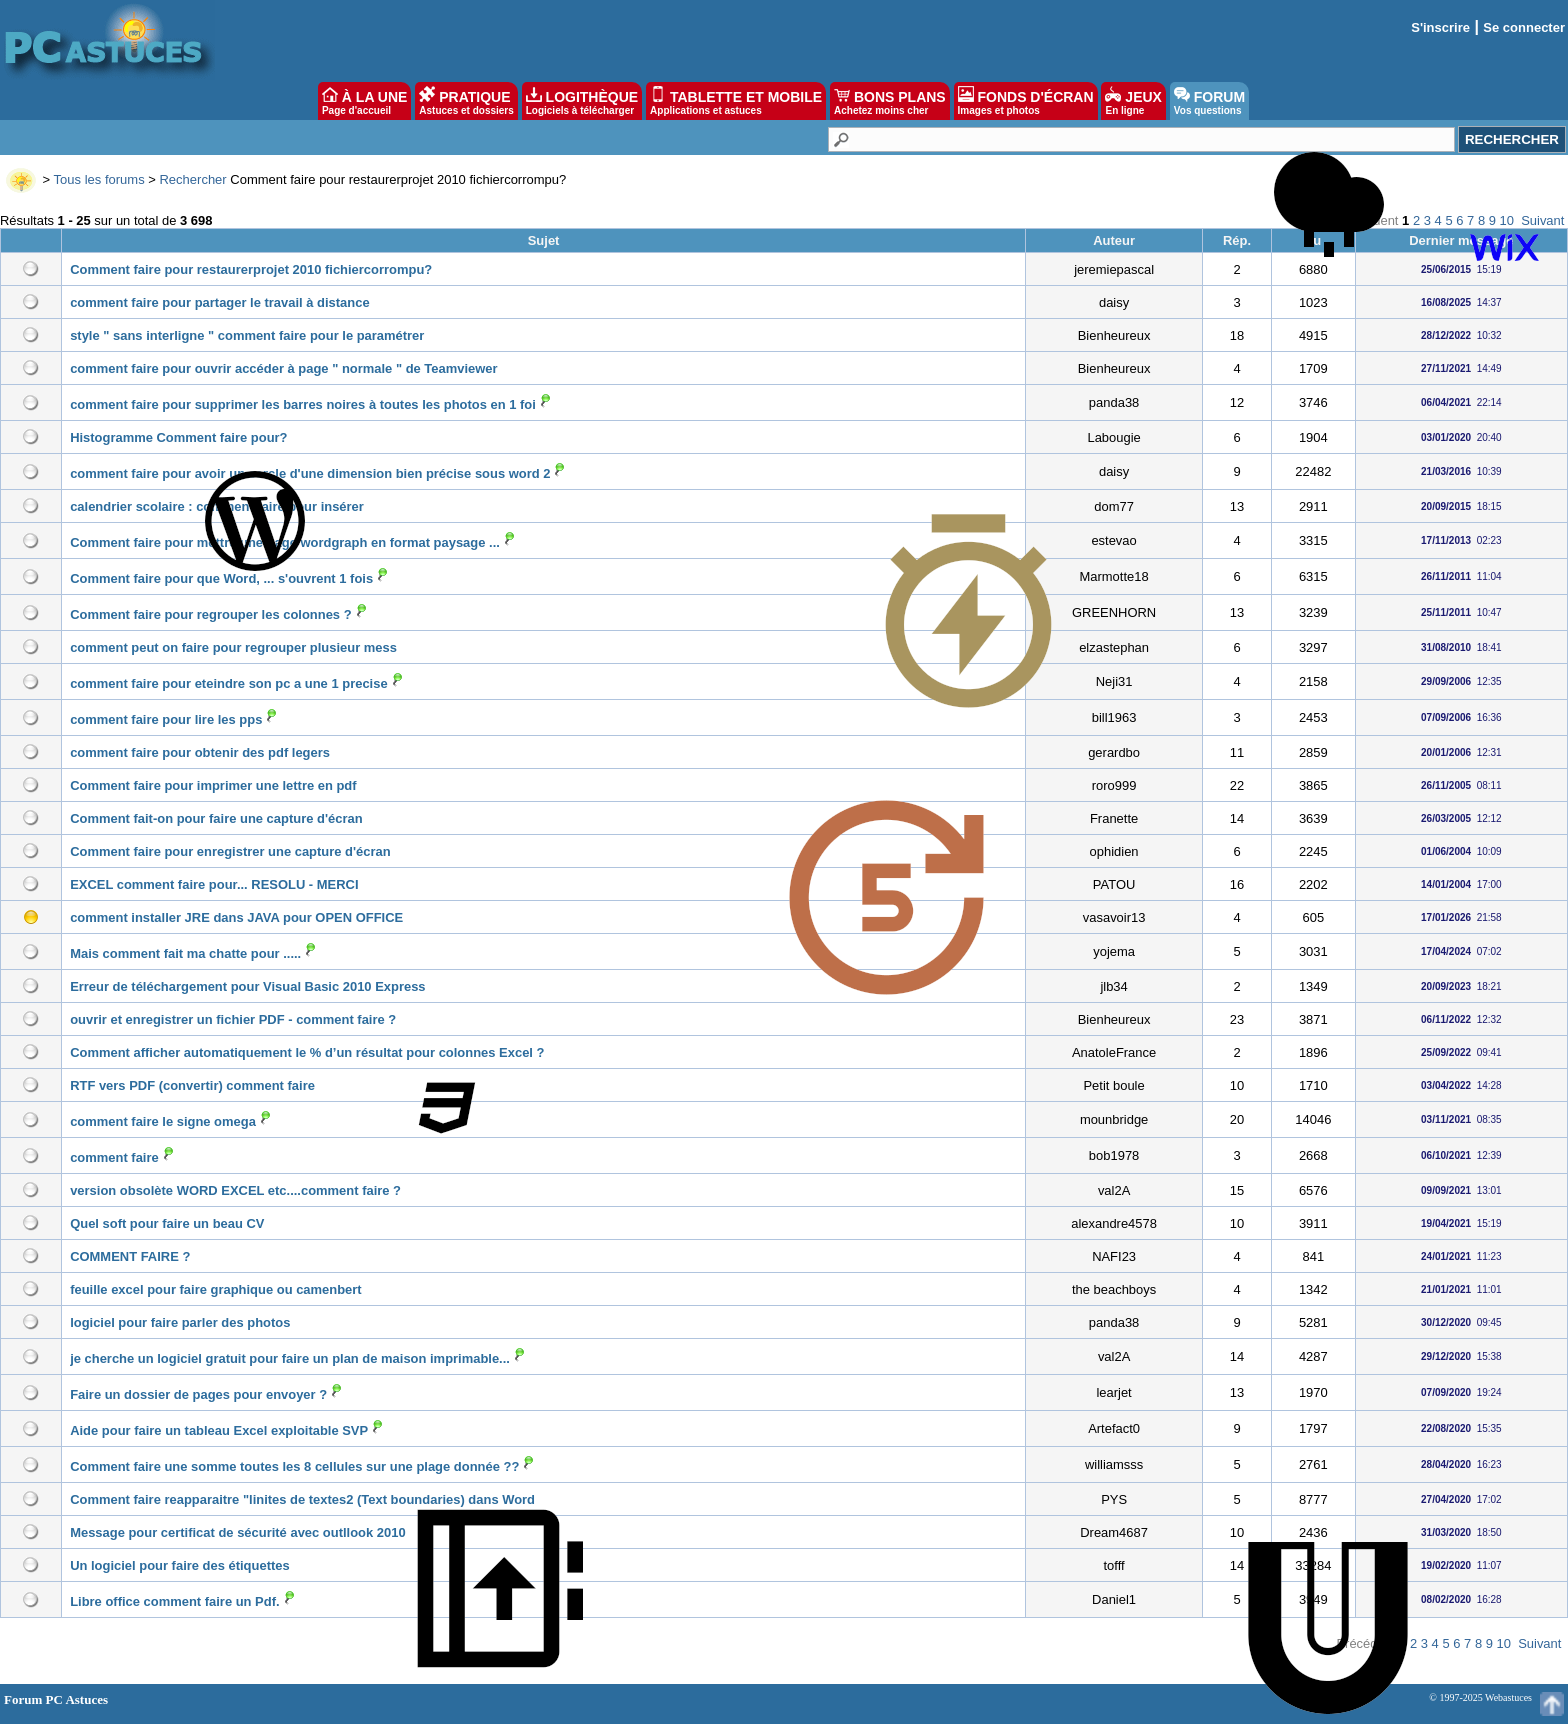  I want to click on set a quick timer or speed countdown, so click(968, 615).